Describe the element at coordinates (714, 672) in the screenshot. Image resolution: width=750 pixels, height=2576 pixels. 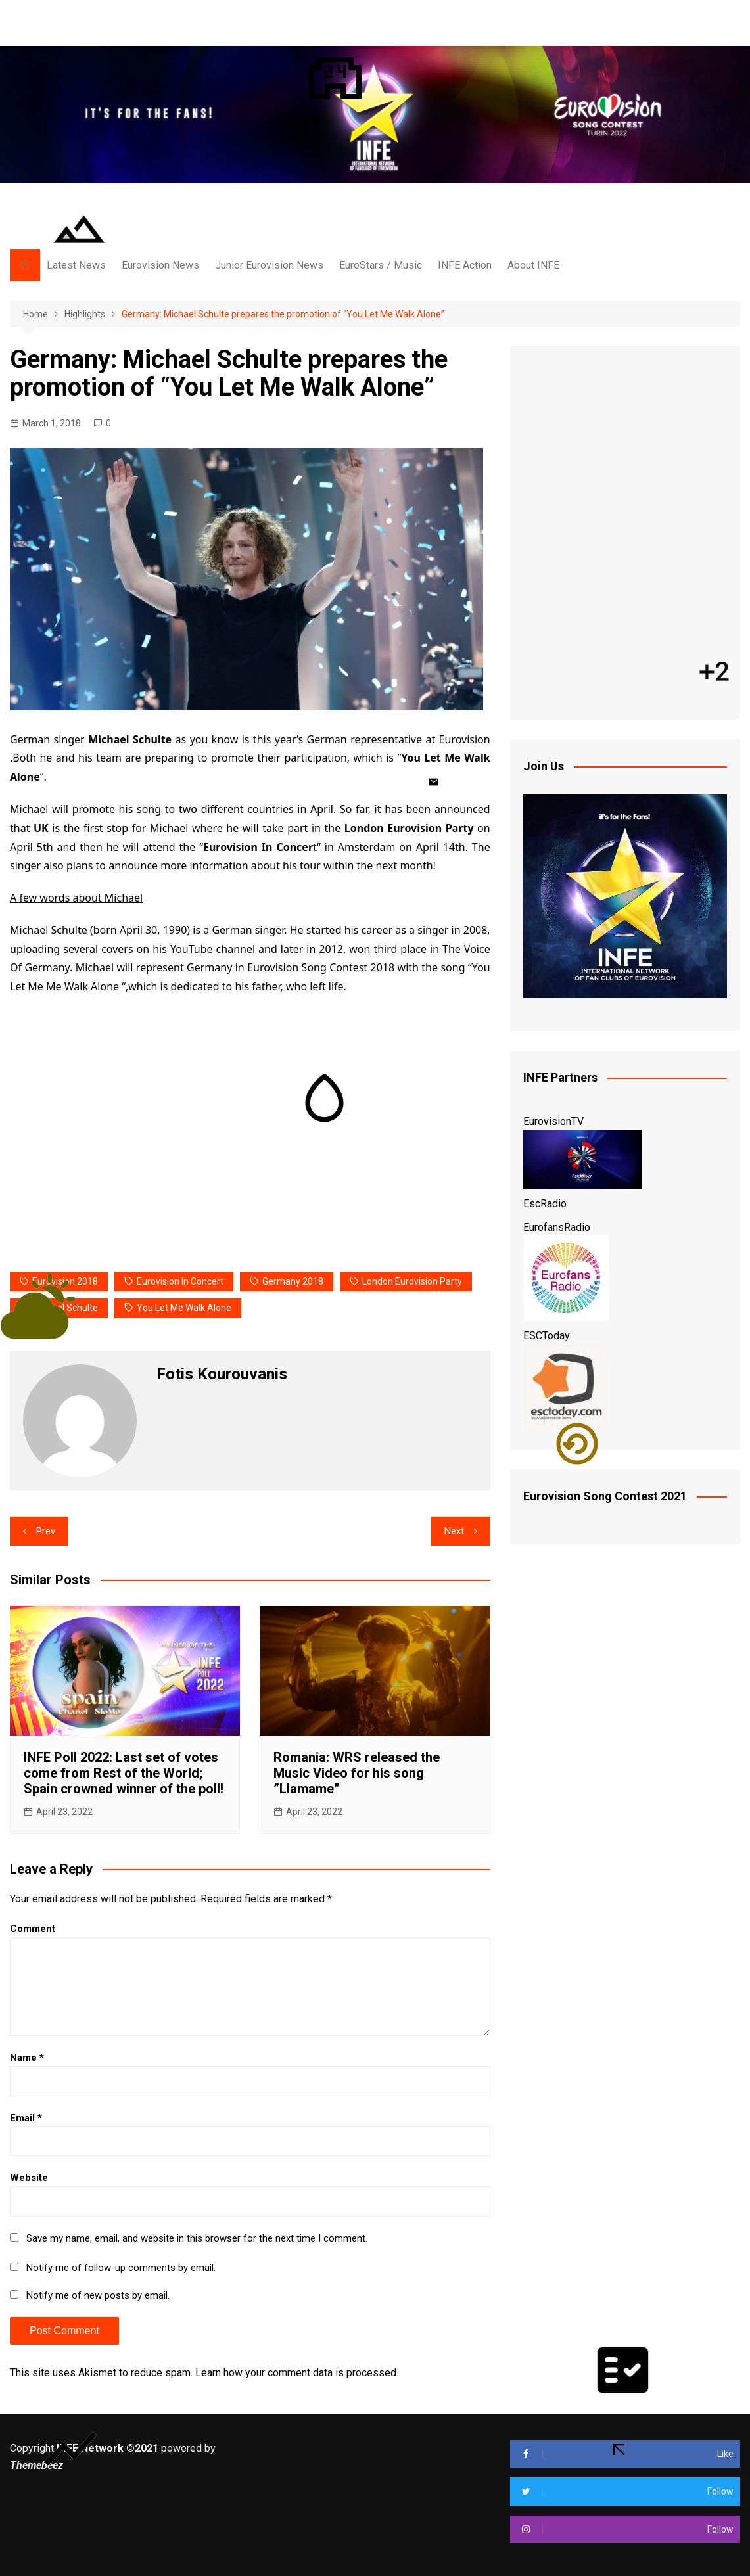
I see `increase exposure by 2 stops in photo editing` at that location.